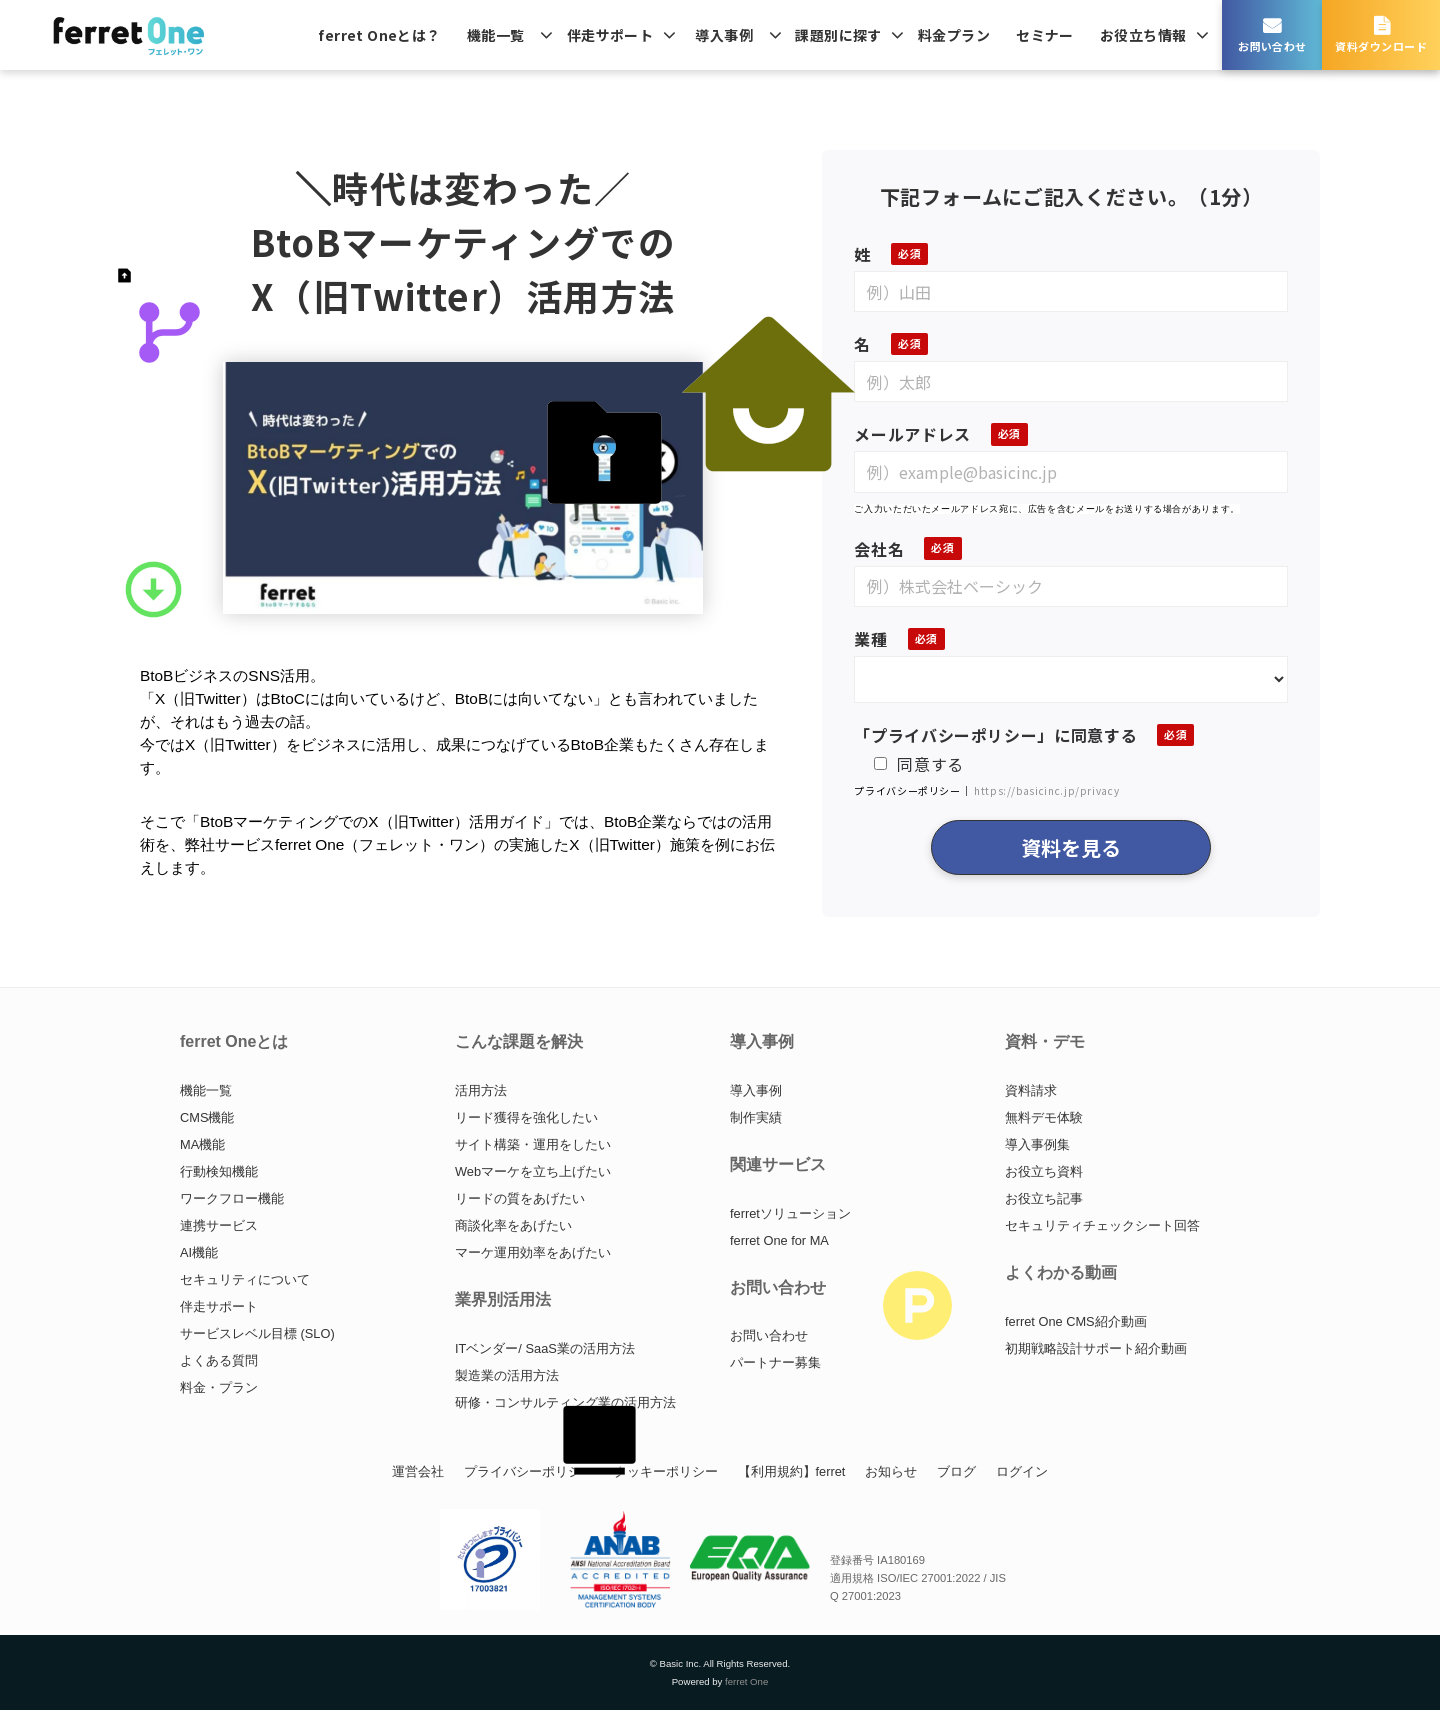 The height and width of the screenshot is (1710, 1440). What do you see at coordinates (169, 332) in the screenshot?
I see `view repository branches` at bounding box center [169, 332].